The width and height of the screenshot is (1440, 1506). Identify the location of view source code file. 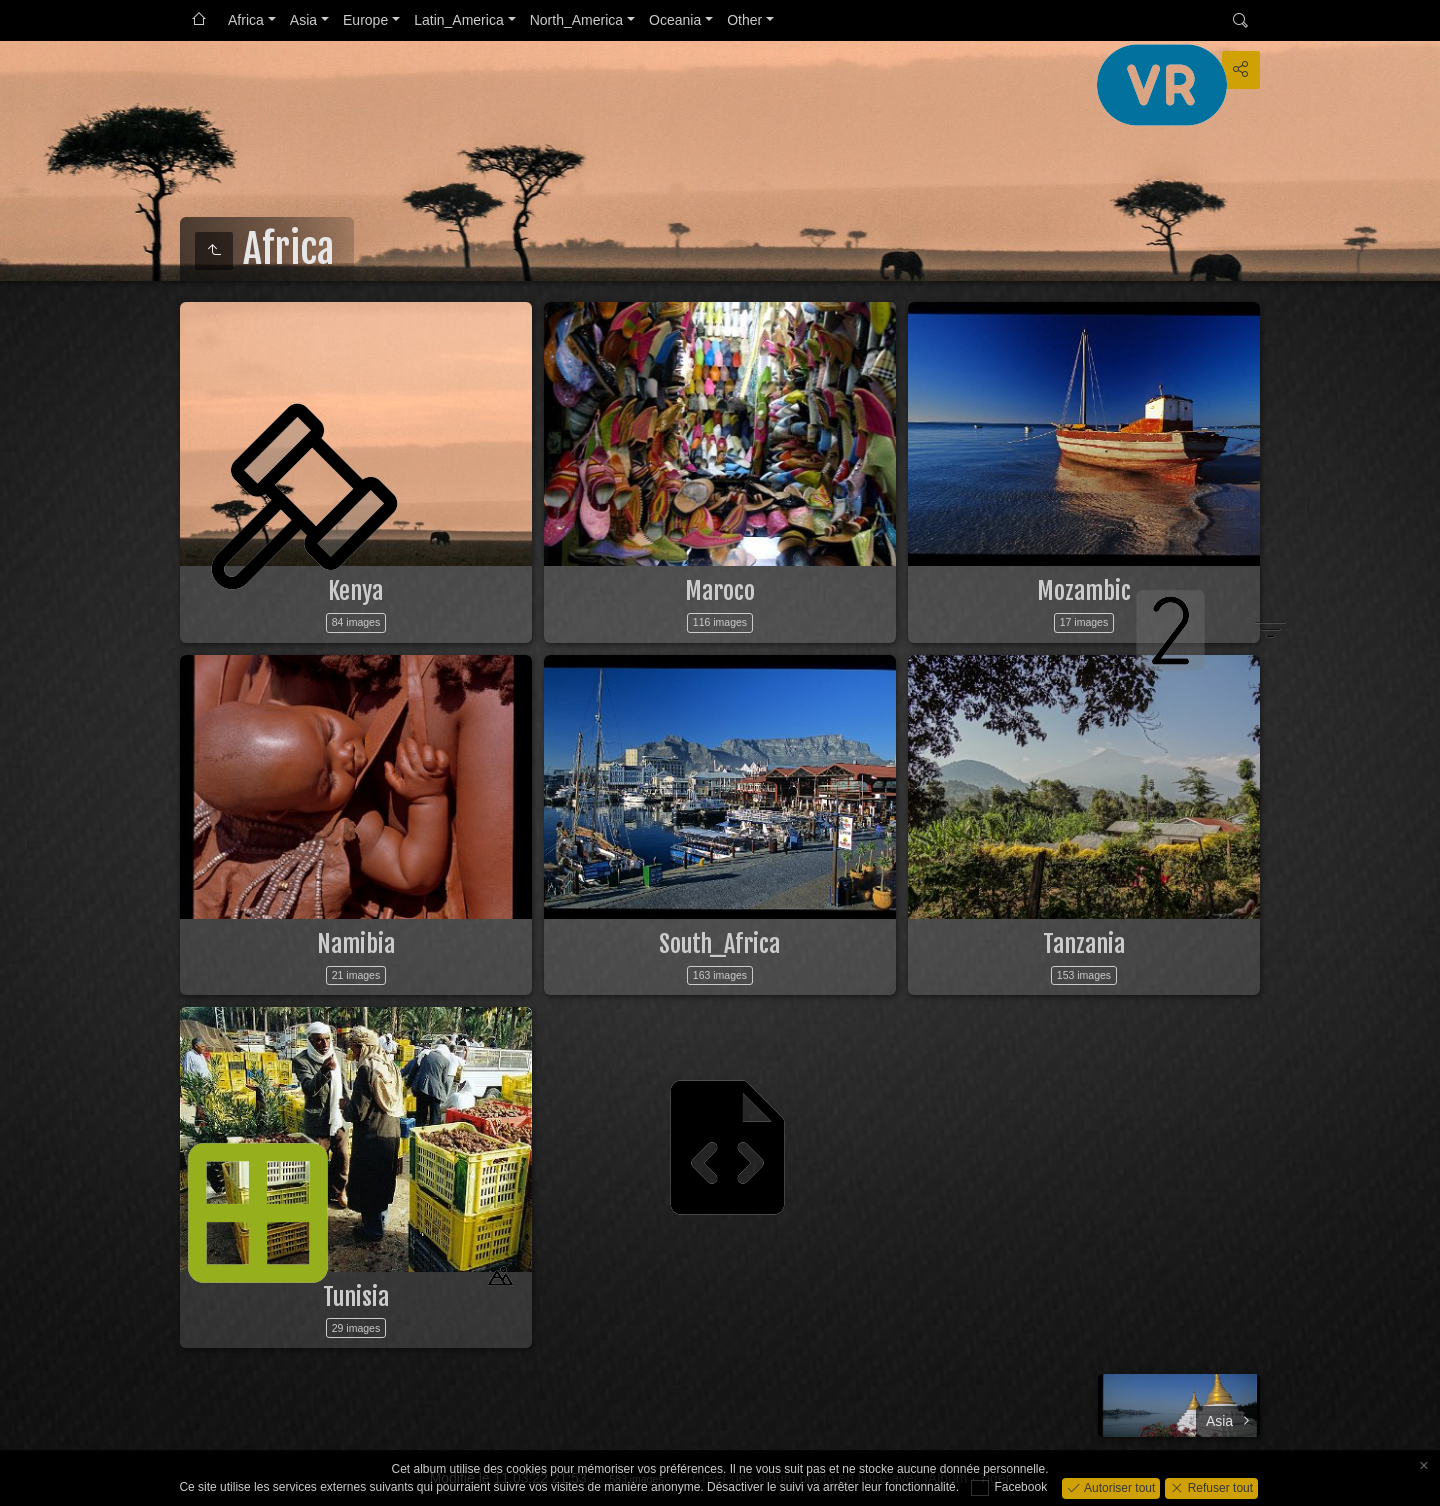
(727, 1147).